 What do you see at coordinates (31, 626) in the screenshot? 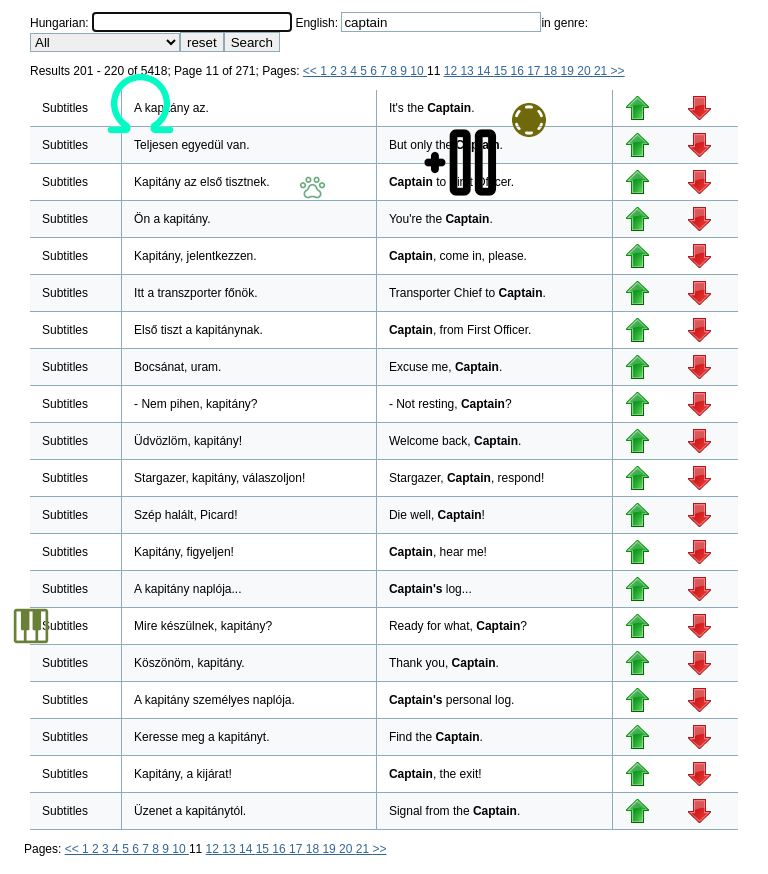
I see `open music or piano app` at bounding box center [31, 626].